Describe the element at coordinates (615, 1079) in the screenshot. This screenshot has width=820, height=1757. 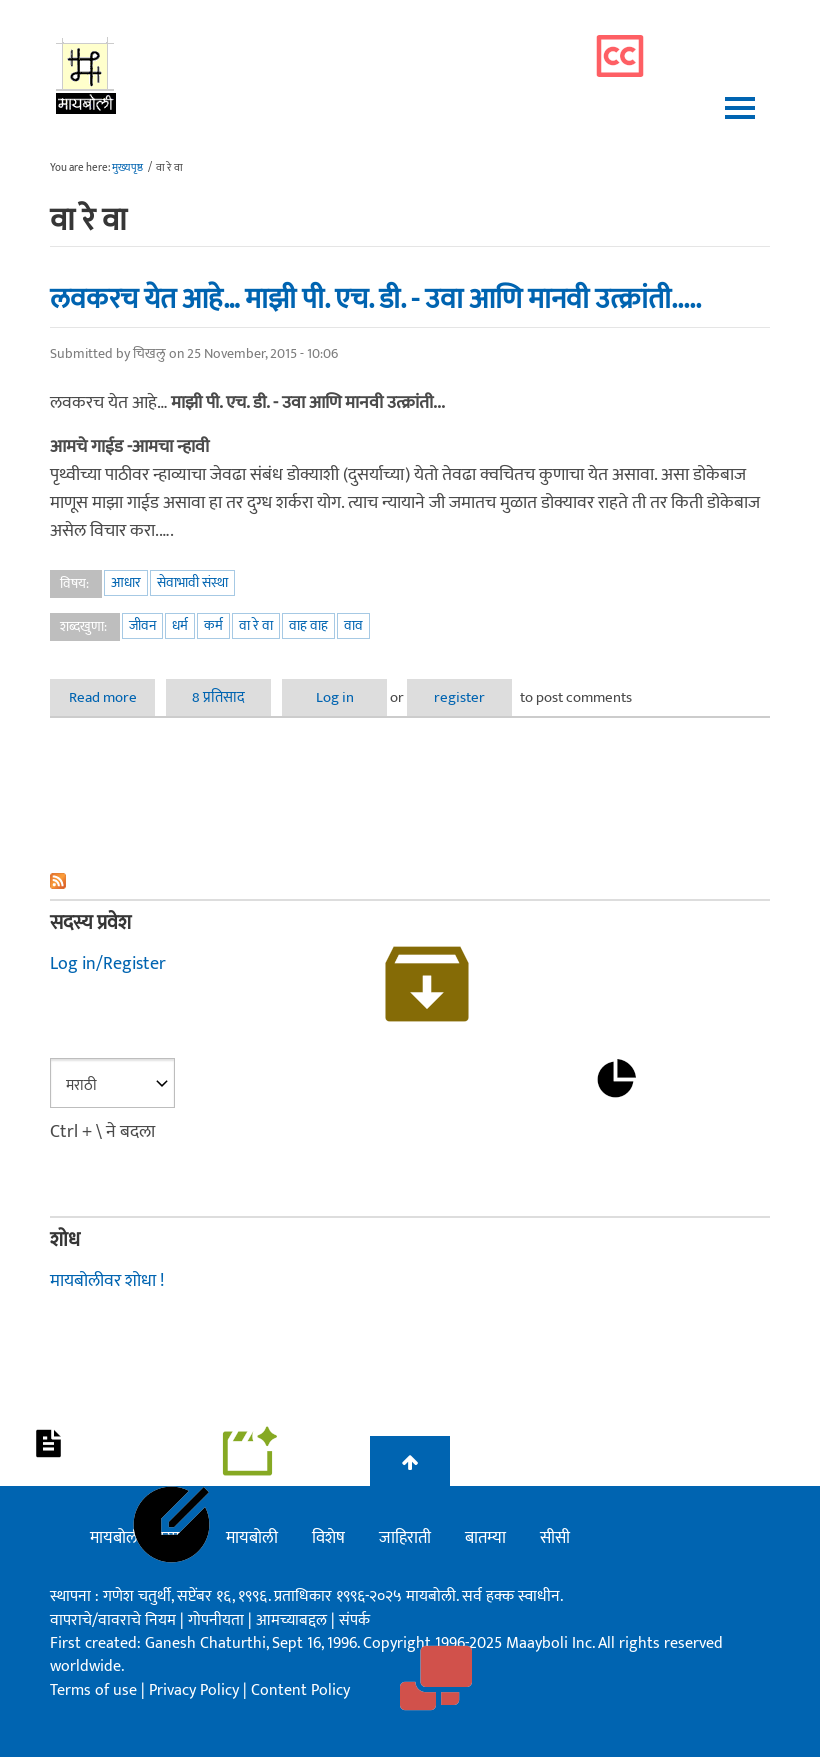
I see `view analytics or statistics breakdown` at that location.